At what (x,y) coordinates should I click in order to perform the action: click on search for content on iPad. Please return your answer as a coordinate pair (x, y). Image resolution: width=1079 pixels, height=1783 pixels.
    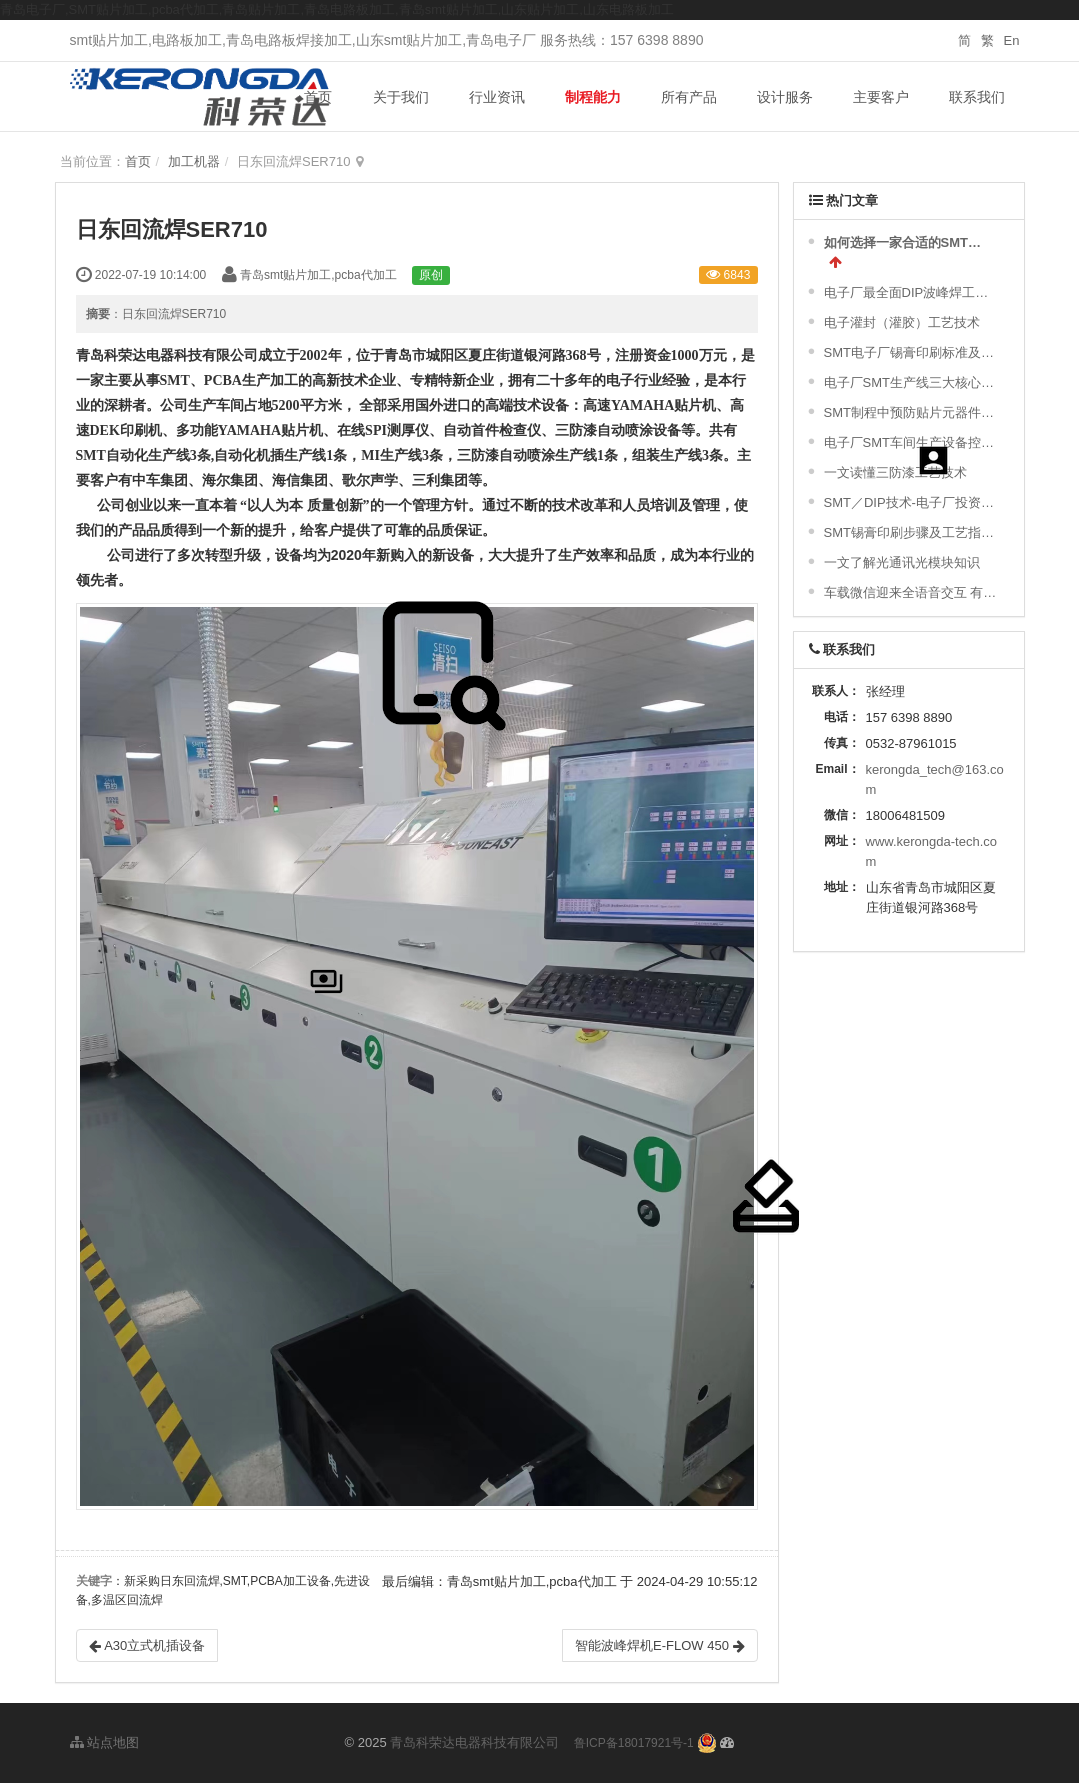
    Looking at the image, I should click on (438, 663).